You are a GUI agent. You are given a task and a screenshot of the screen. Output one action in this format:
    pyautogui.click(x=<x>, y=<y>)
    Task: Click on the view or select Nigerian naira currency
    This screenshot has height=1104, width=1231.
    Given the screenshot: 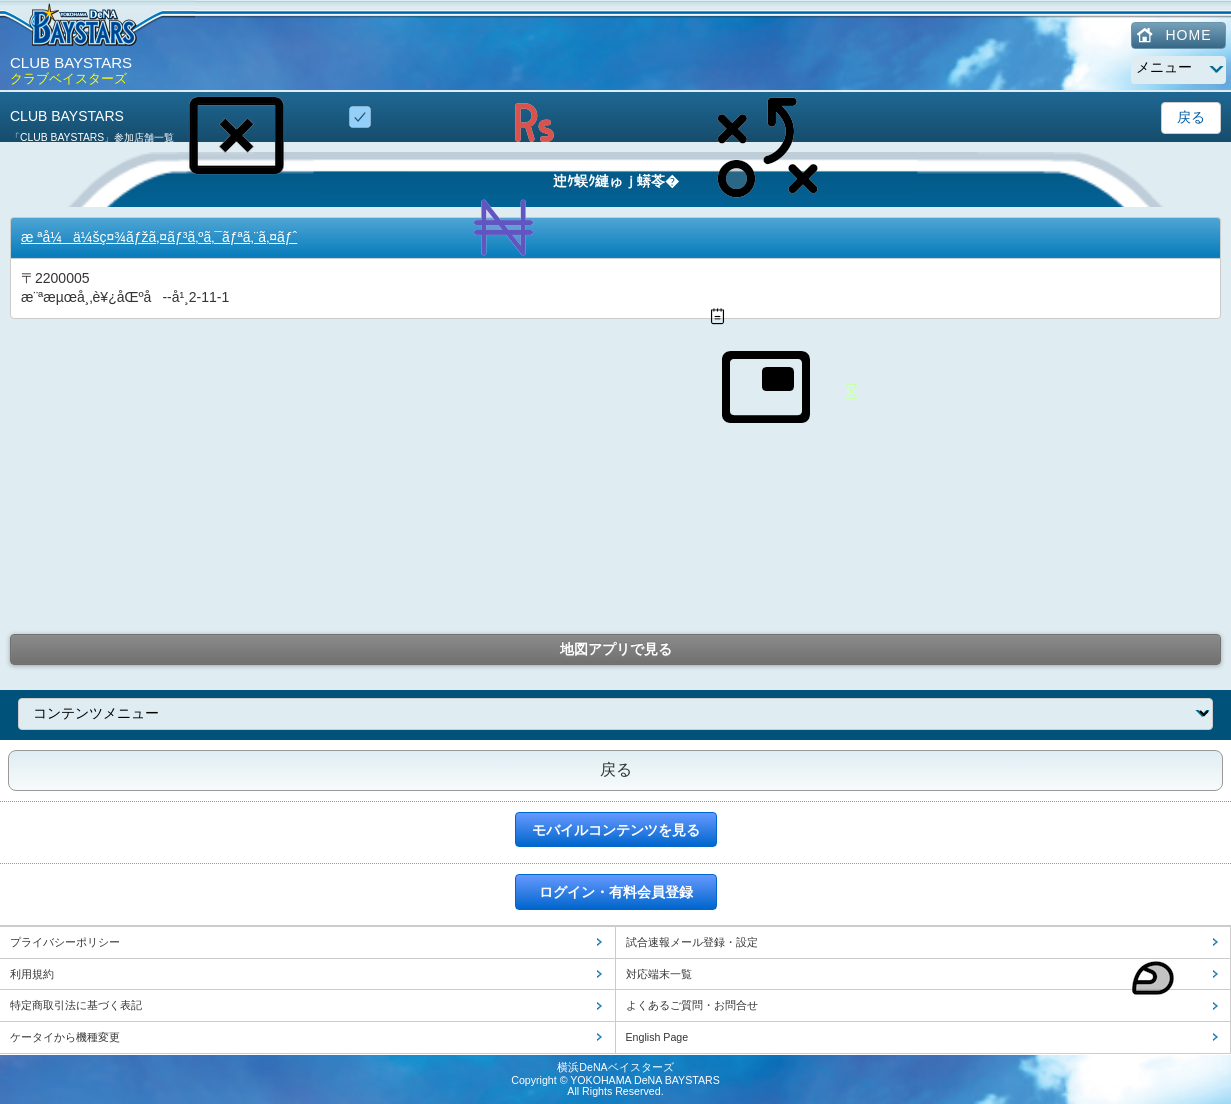 What is the action you would take?
    pyautogui.click(x=503, y=227)
    